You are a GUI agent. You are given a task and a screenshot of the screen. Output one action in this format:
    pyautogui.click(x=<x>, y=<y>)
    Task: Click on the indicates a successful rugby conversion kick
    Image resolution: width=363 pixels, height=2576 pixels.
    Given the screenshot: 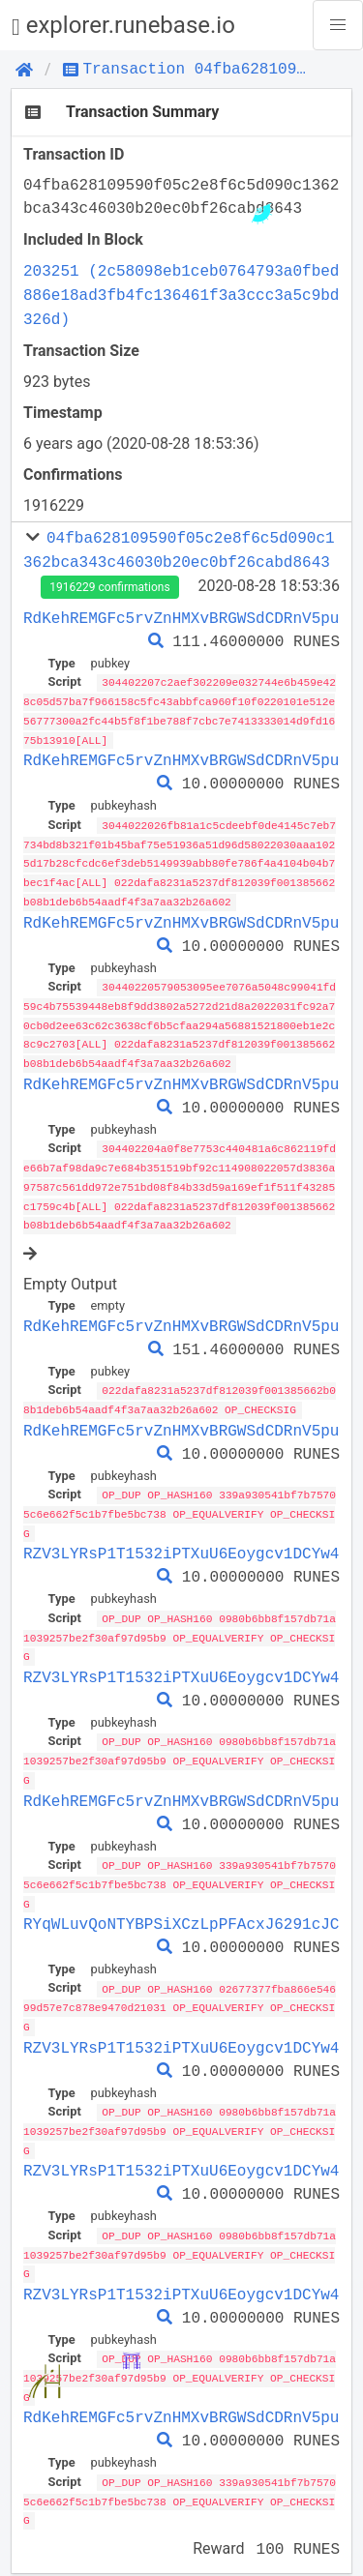 What is the action you would take?
    pyautogui.click(x=45, y=2382)
    